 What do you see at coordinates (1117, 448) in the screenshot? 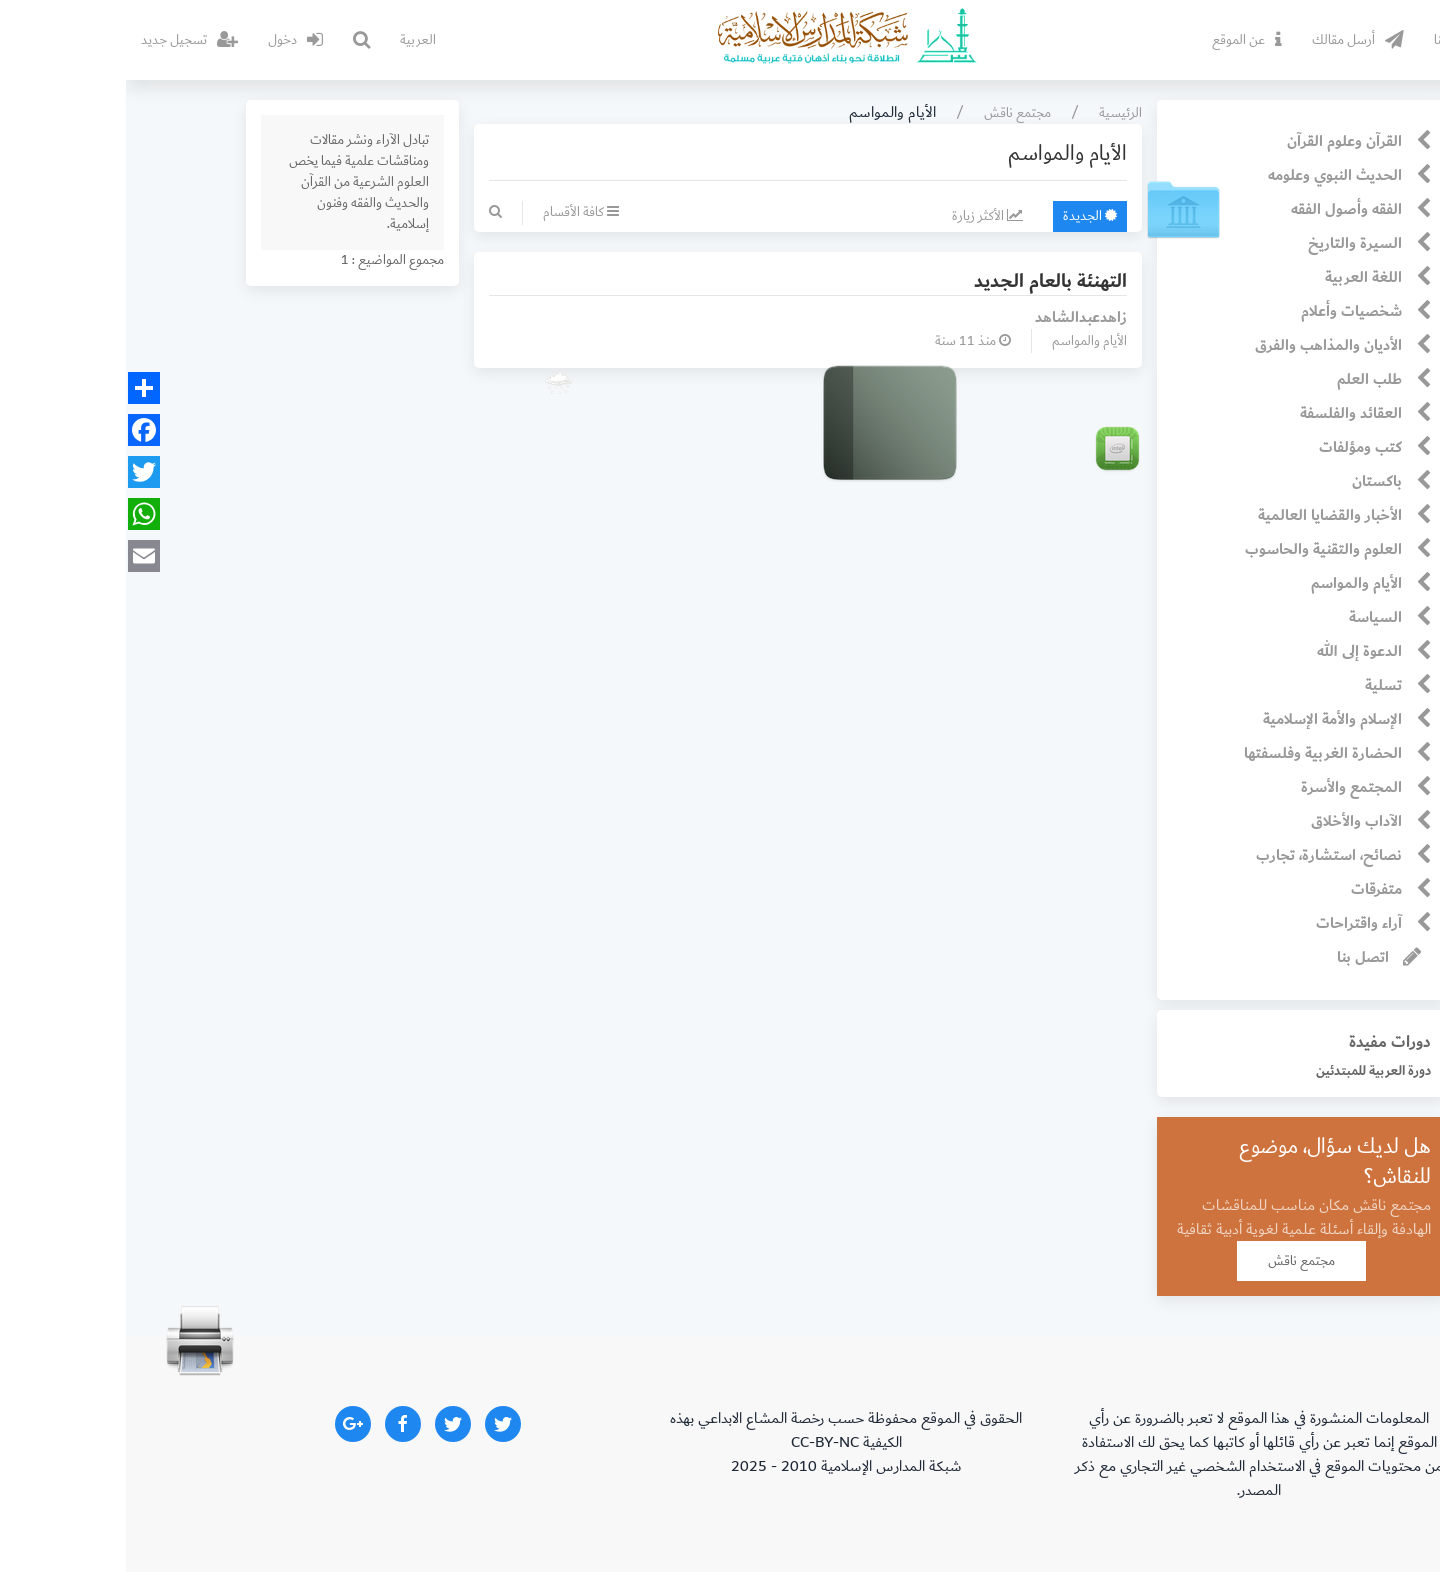
I see `view CPU or processor information` at bounding box center [1117, 448].